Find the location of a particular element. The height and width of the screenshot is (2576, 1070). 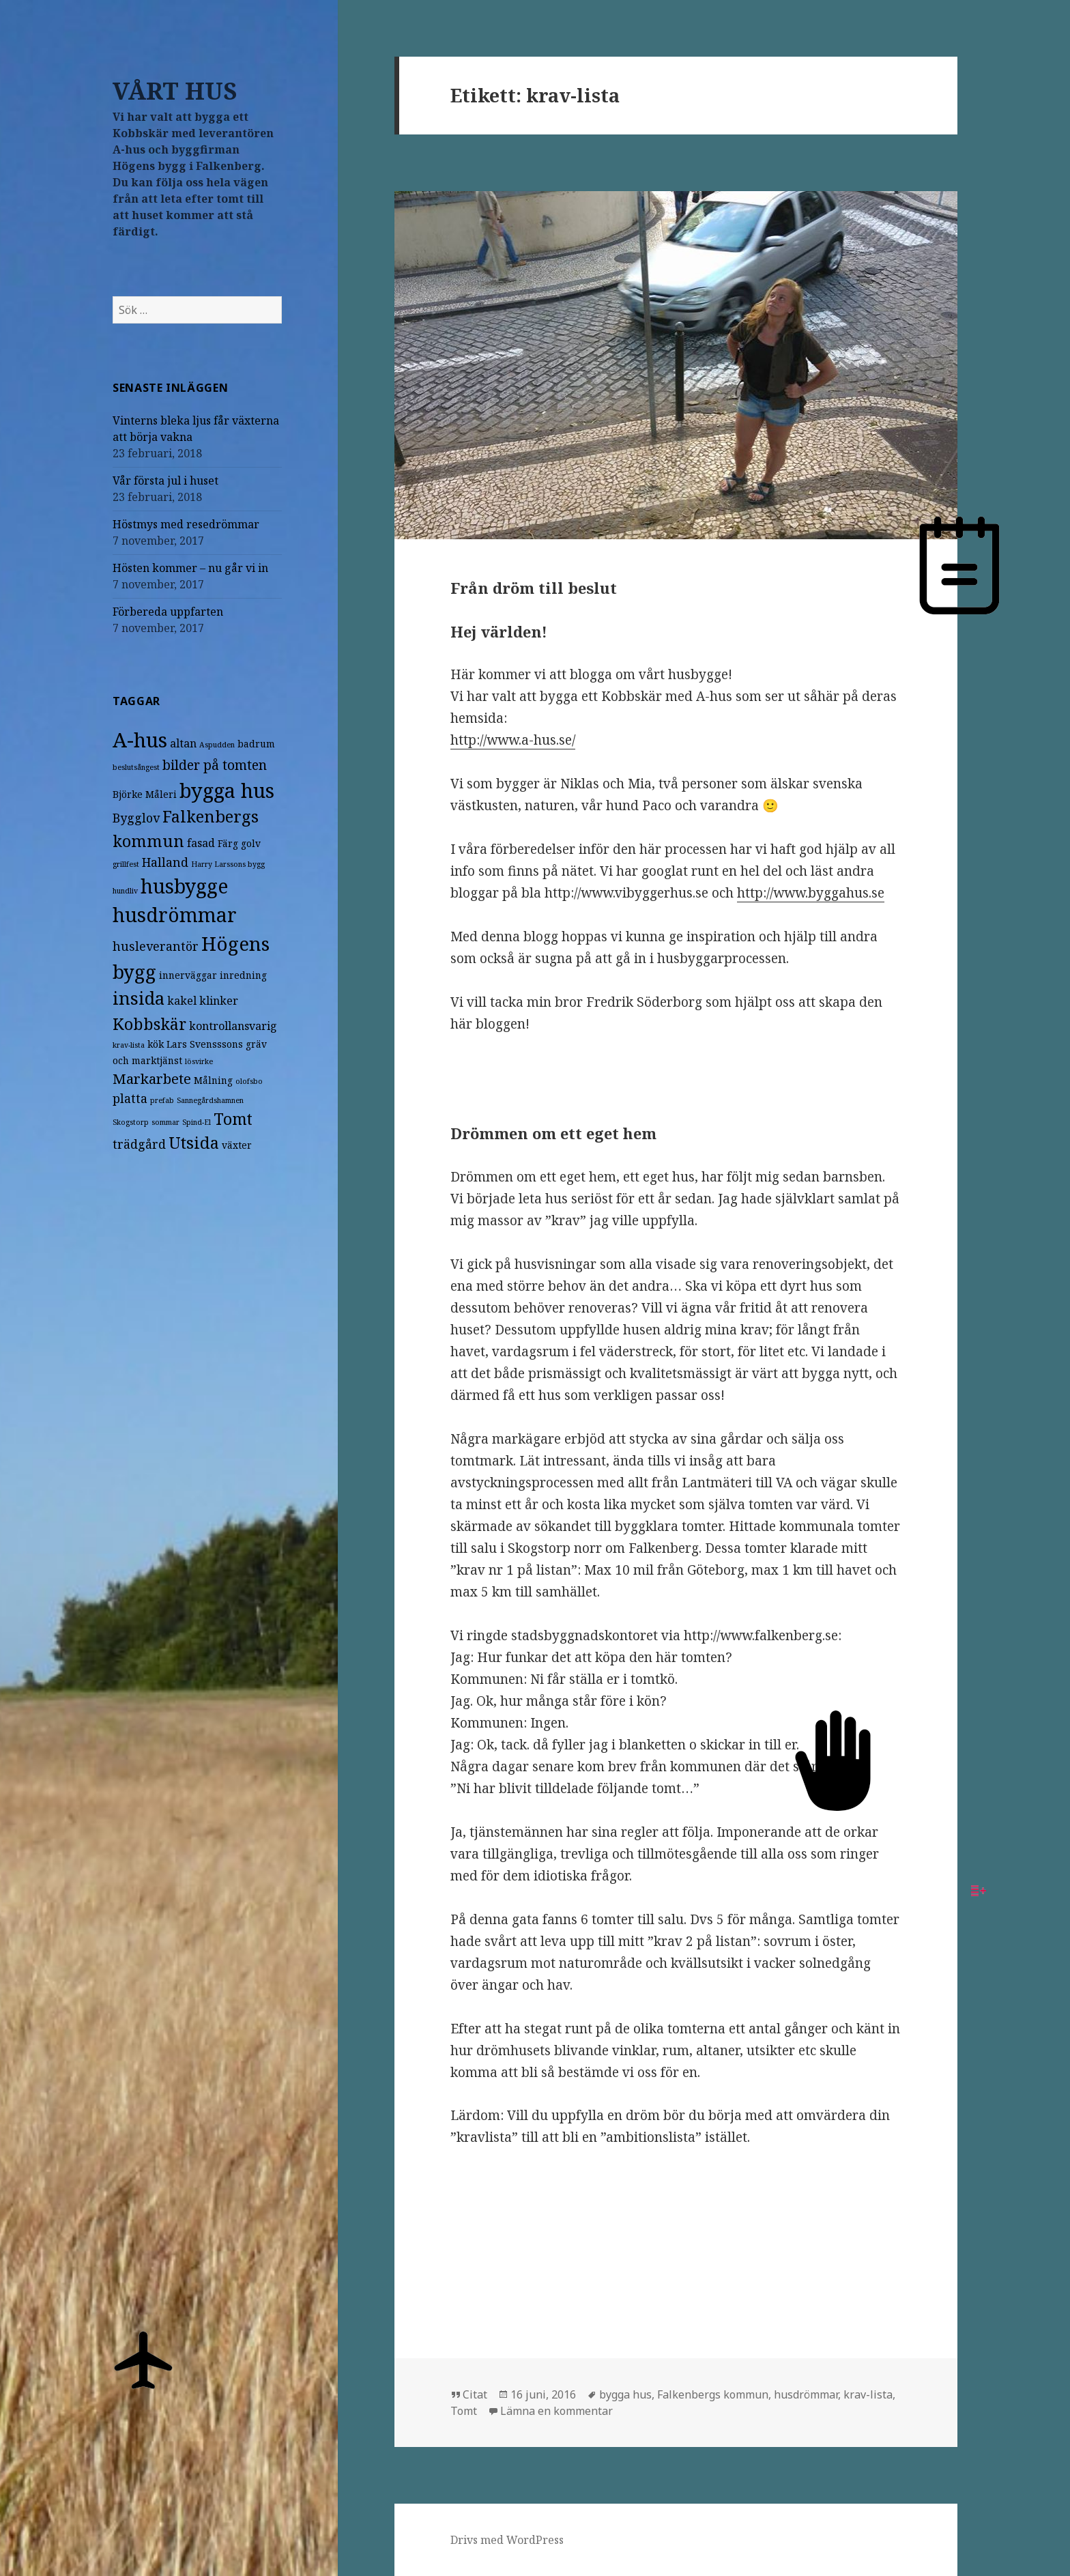

add a new item to the list is located at coordinates (979, 1891).